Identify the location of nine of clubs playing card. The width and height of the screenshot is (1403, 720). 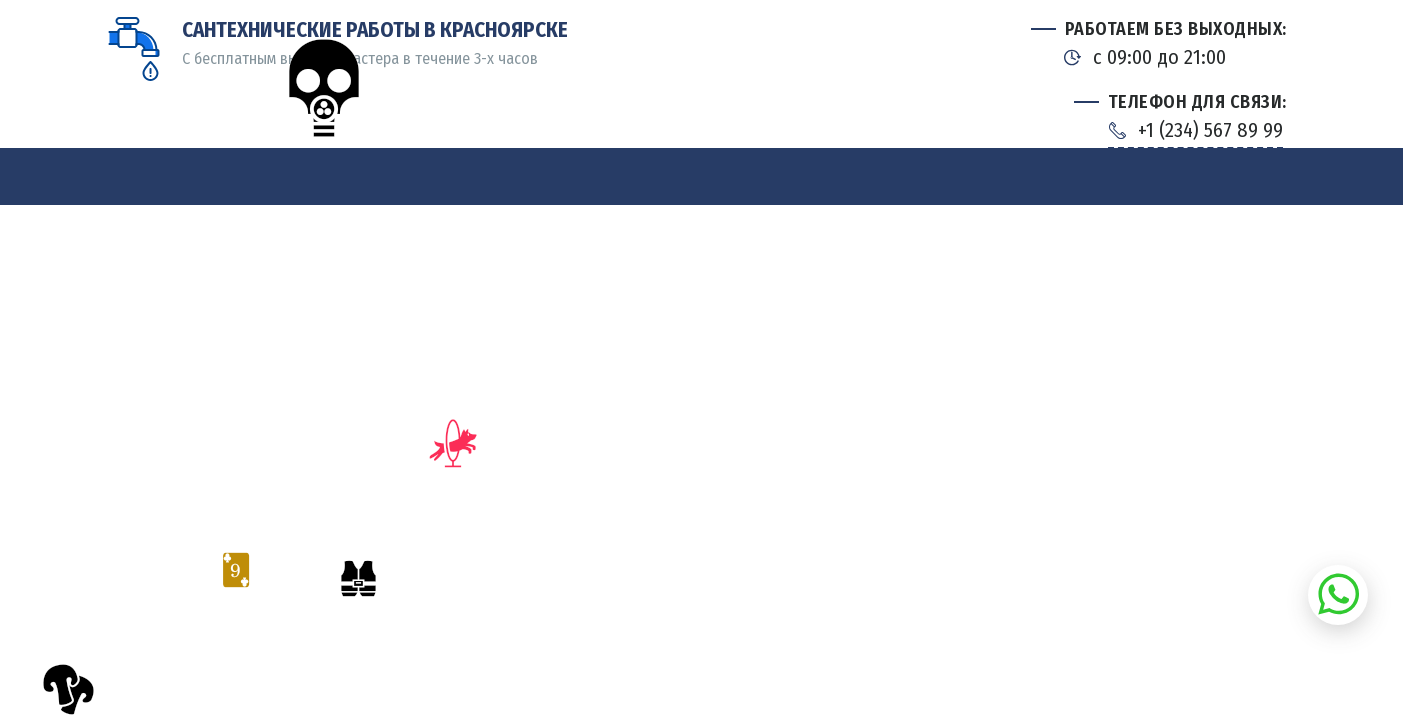
(236, 570).